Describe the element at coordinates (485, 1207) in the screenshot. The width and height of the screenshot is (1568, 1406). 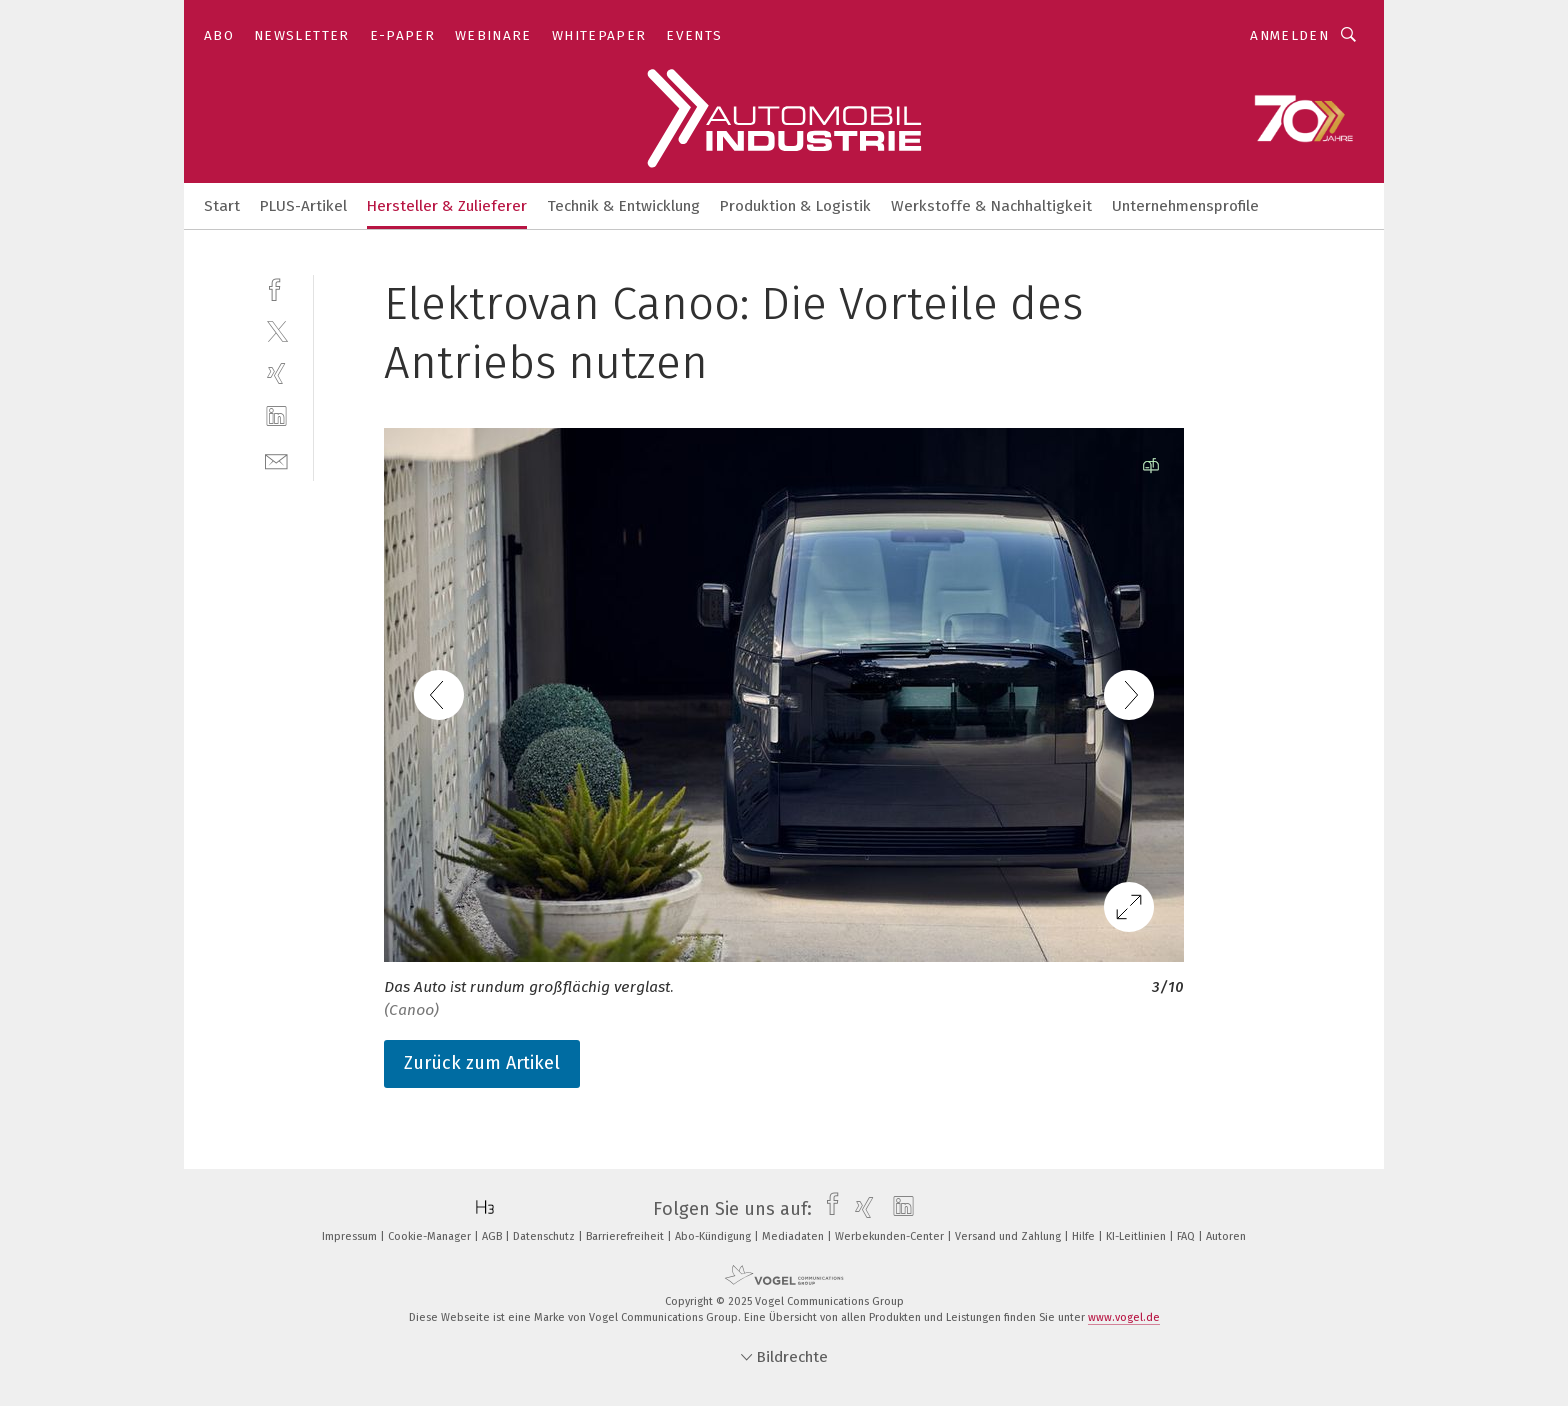
I see `format text as heading level 3` at that location.